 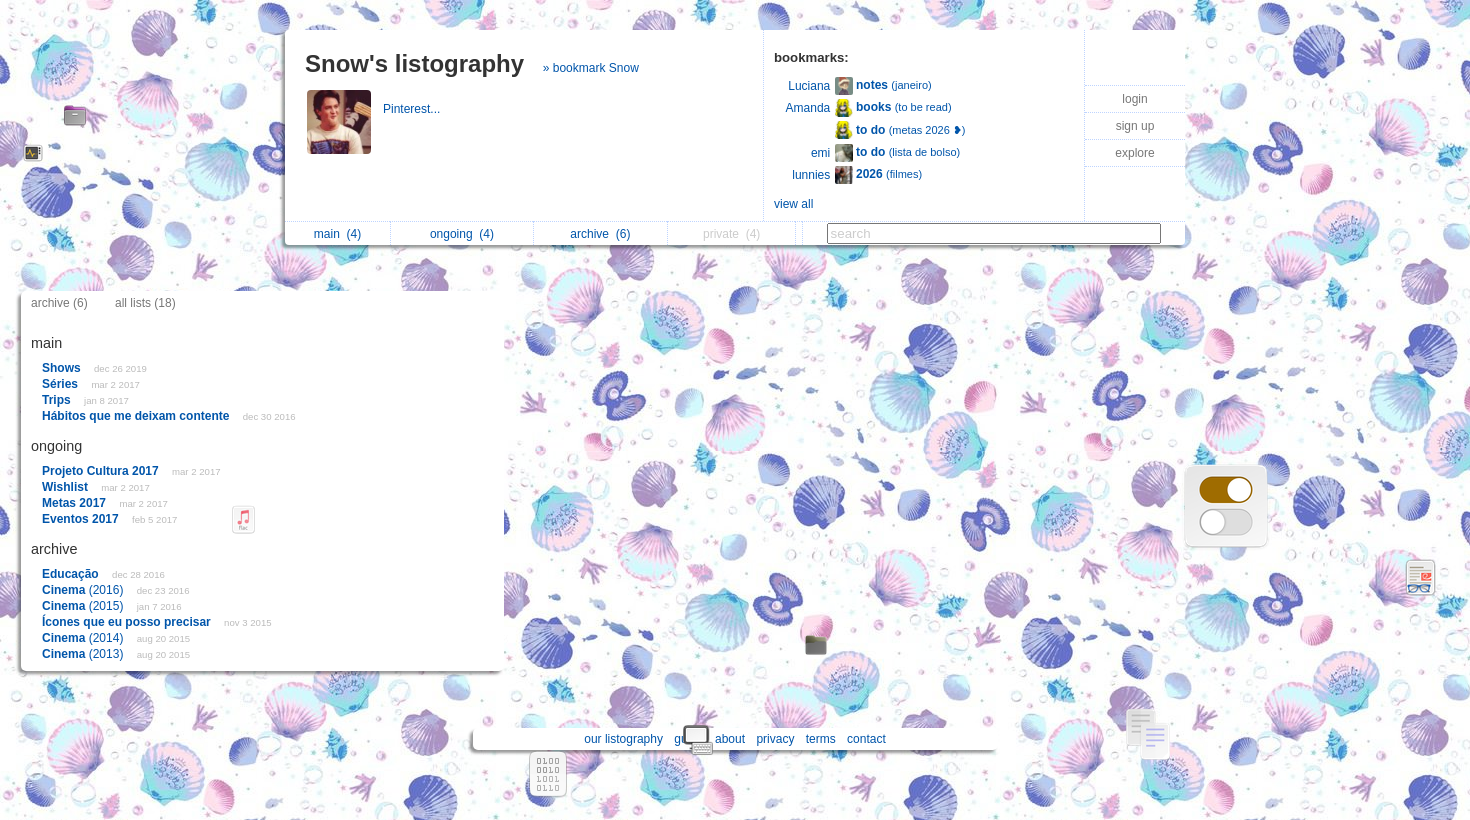 What do you see at coordinates (1148, 734) in the screenshot?
I see `copy selected content to clipboard` at bounding box center [1148, 734].